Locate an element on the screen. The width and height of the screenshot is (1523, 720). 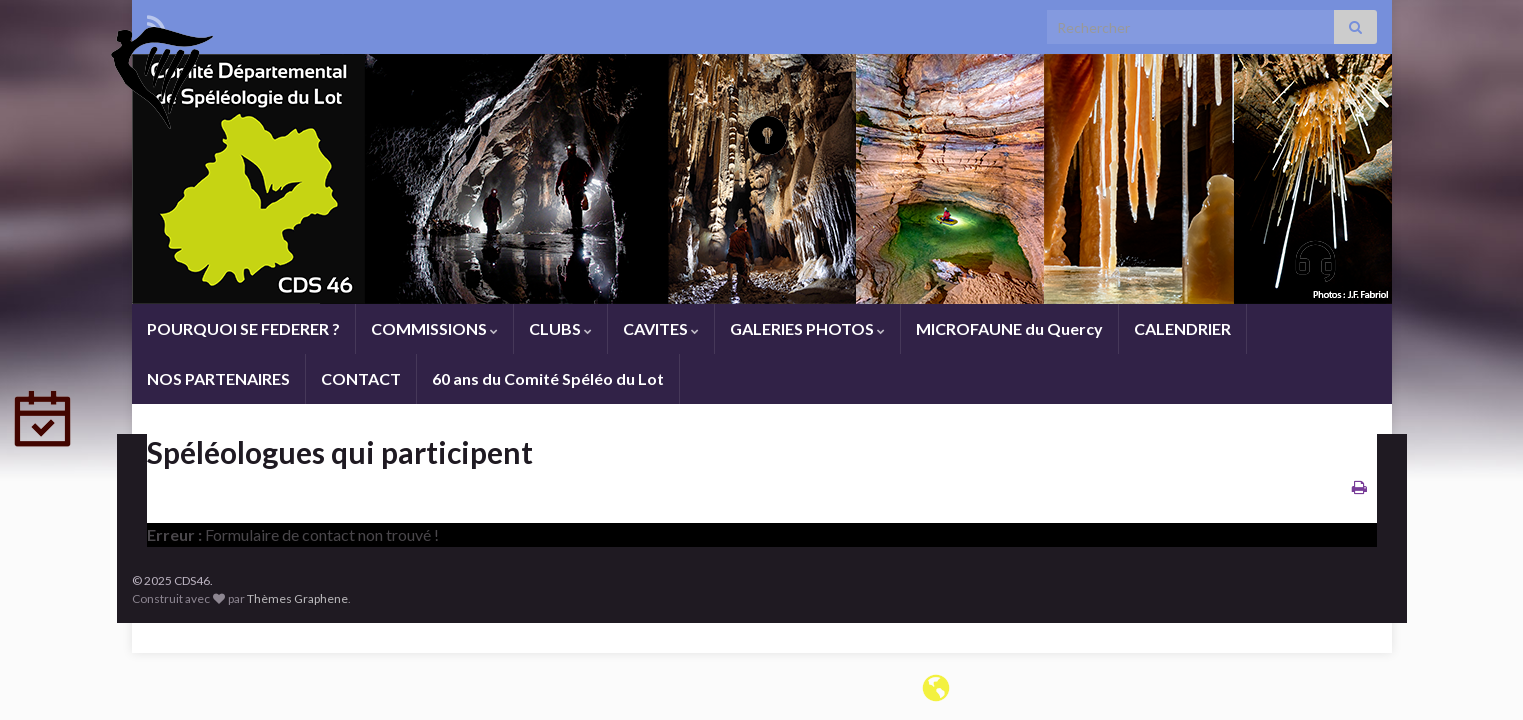
view global or worldwide settings is located at coordinates (936, 688).